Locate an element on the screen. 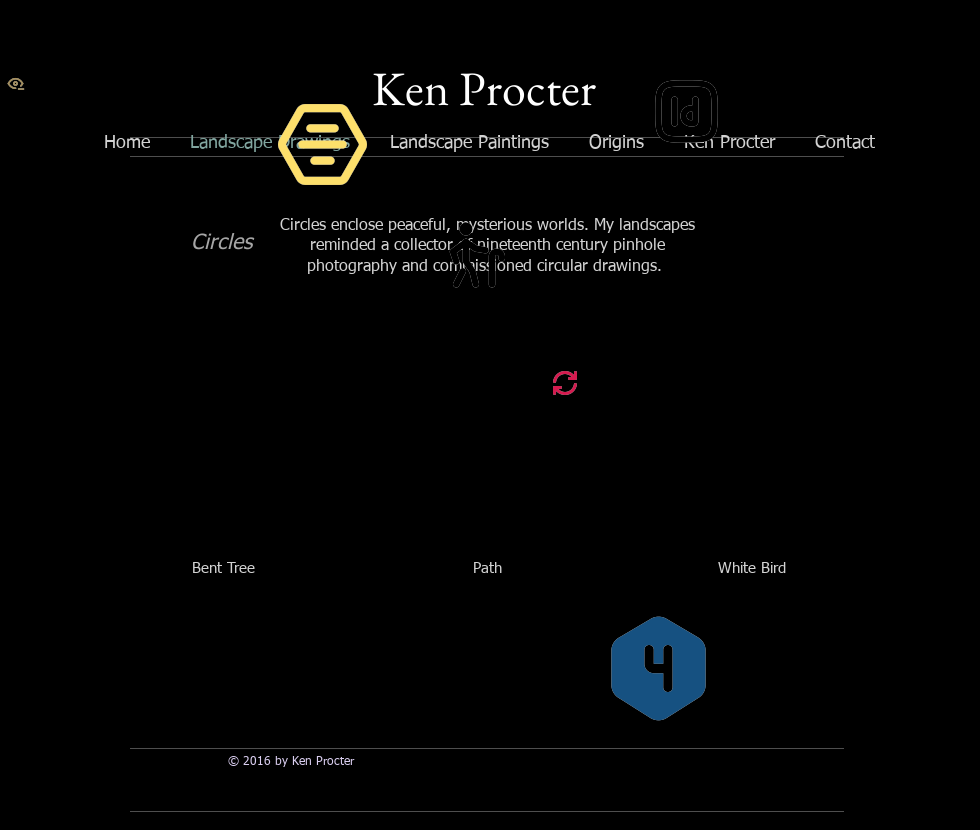 The width and height of the screenshot is (980, 830). sync data across devices is located at coordinates (565, 383).